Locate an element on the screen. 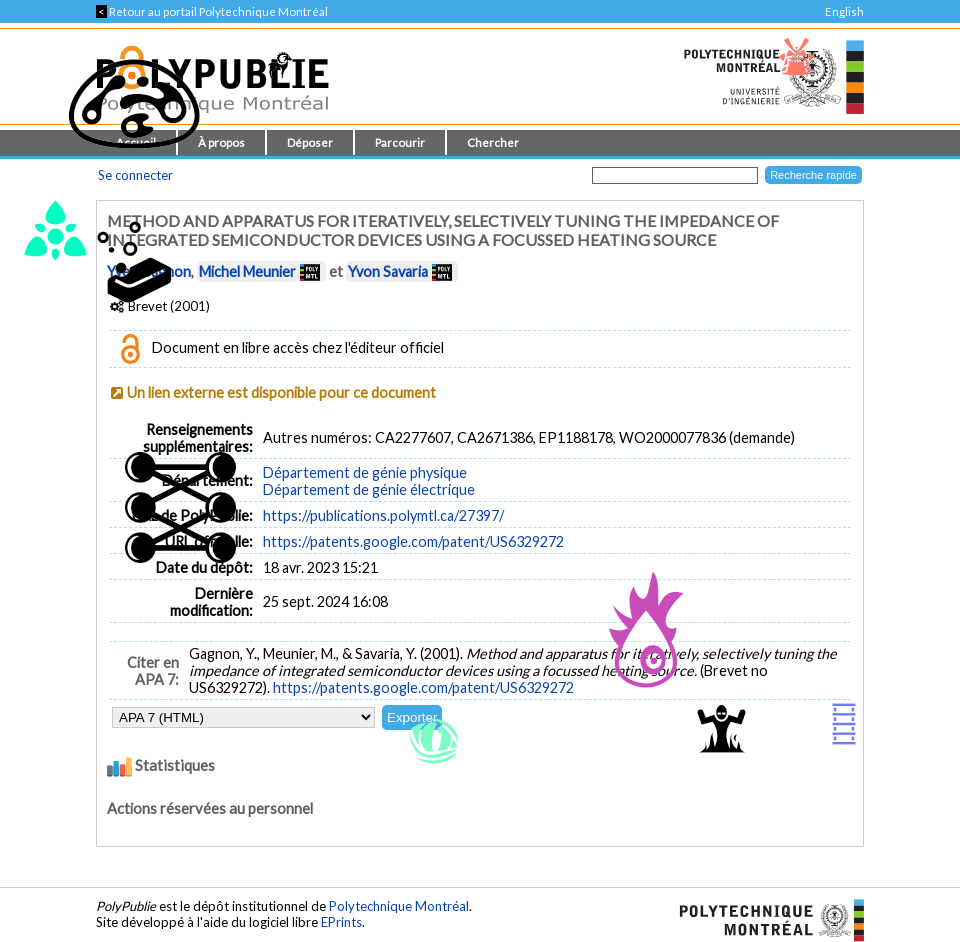  indicates cleaning or sanitization feature is located at coordinates (136, 263).